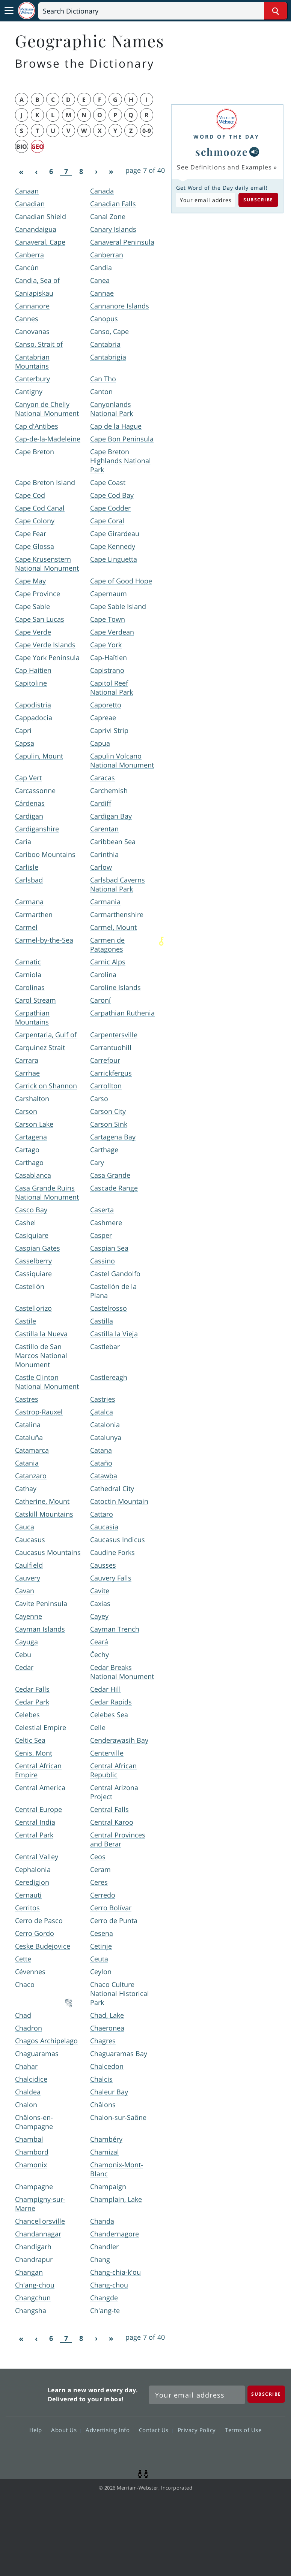  What do you see at coordinates (161, 941) in the screenshot?
I see `unlock a feature or access restricted content` at bounding box center [161, 941].